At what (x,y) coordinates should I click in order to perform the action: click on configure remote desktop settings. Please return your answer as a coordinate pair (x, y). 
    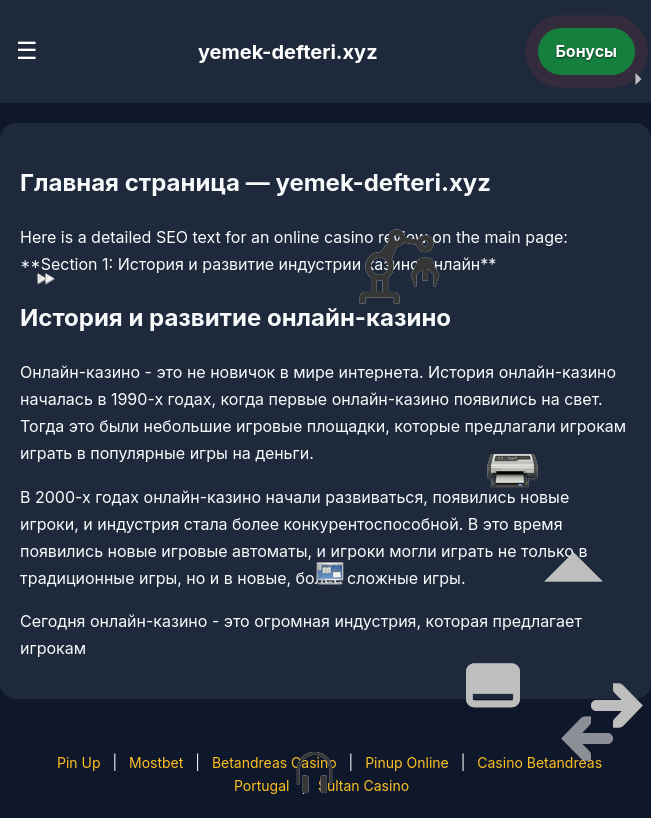
    Looking at the image, I should click on (330, 574).